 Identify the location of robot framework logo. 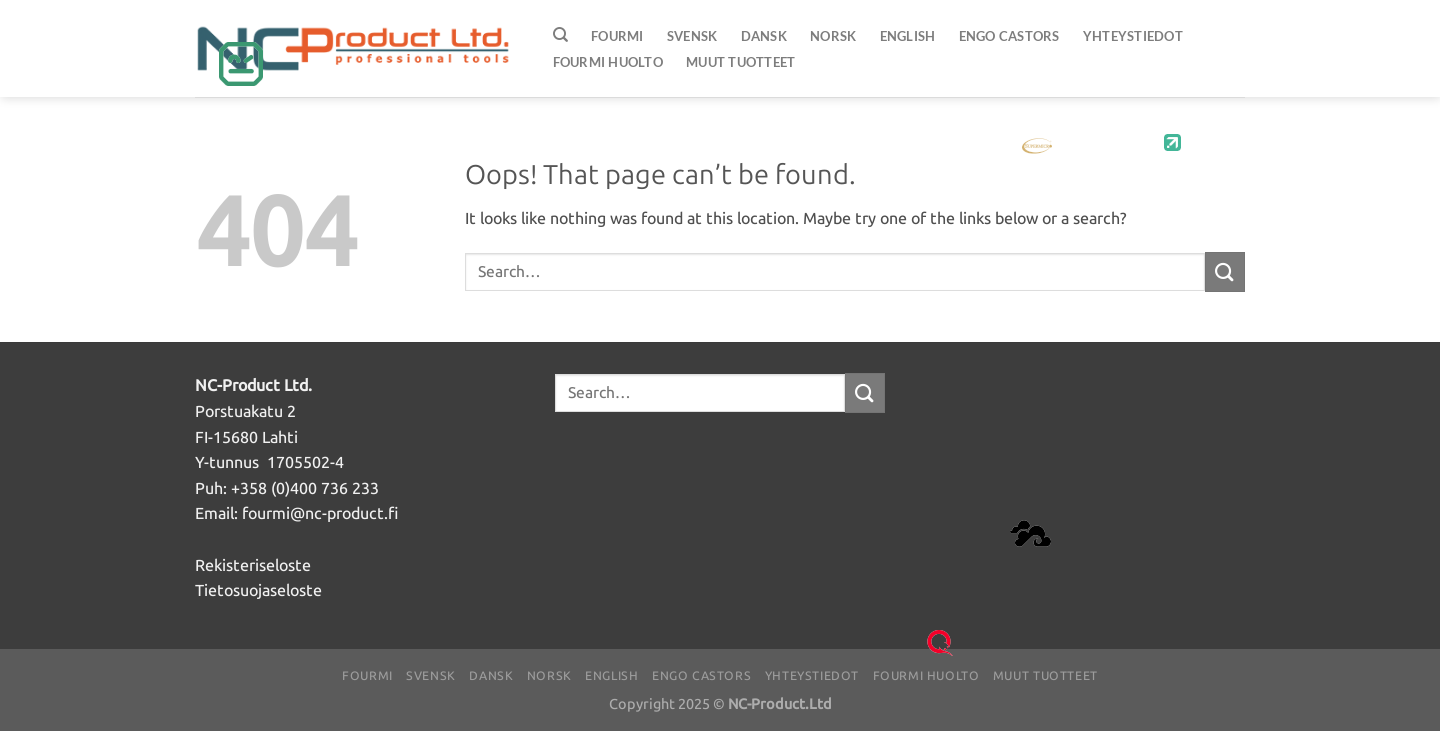
(241, 64).